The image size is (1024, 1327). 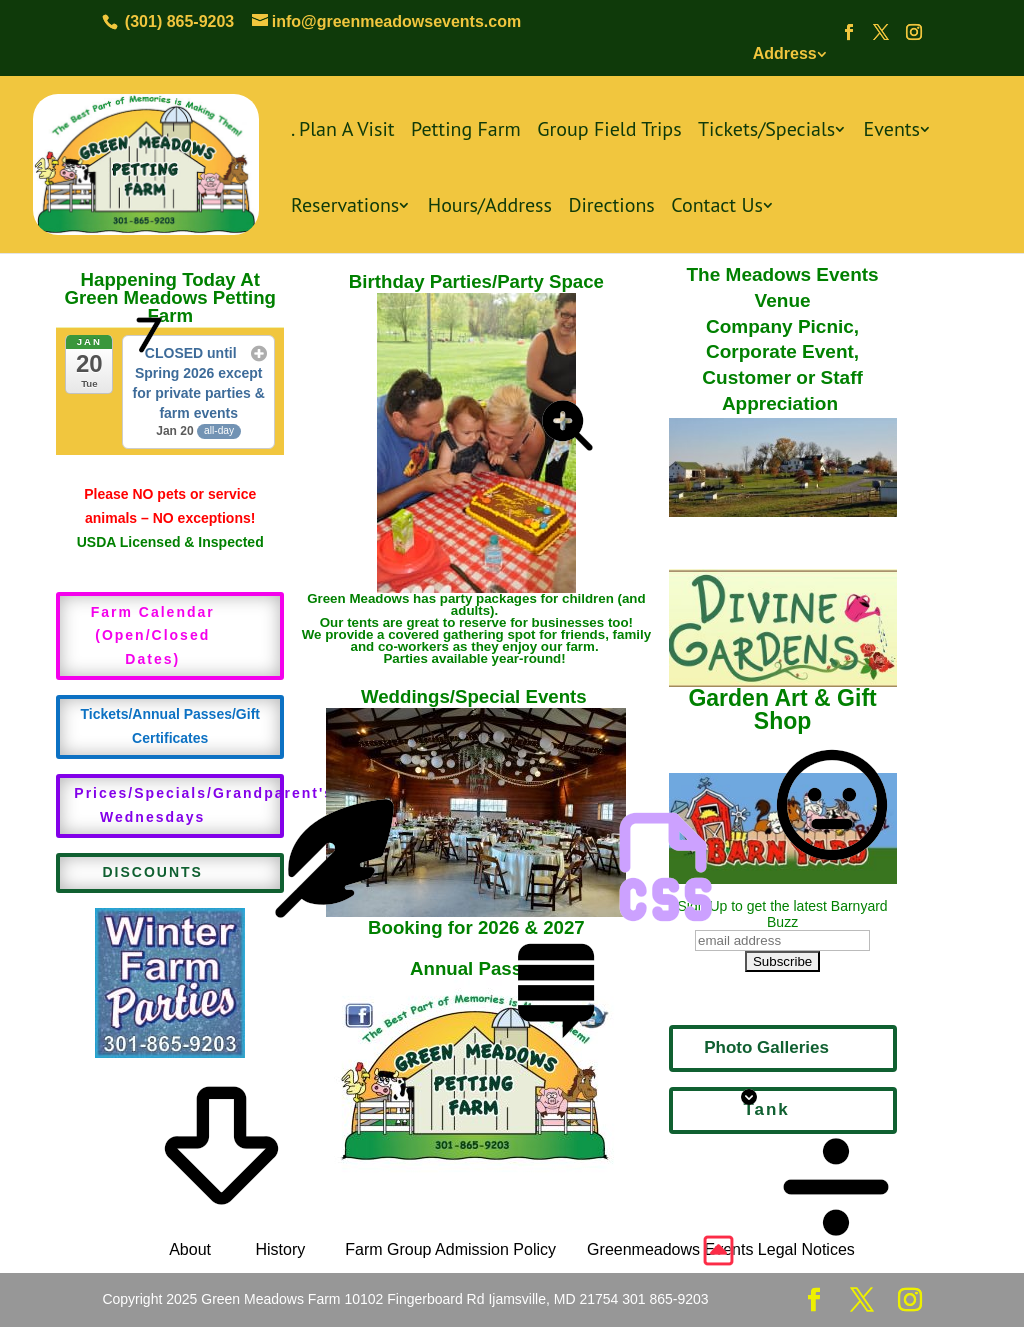 What do you see at coordinates (836, 1187) in the screenshot?
I see `perform division operation` at bounding box center [836, 1187].